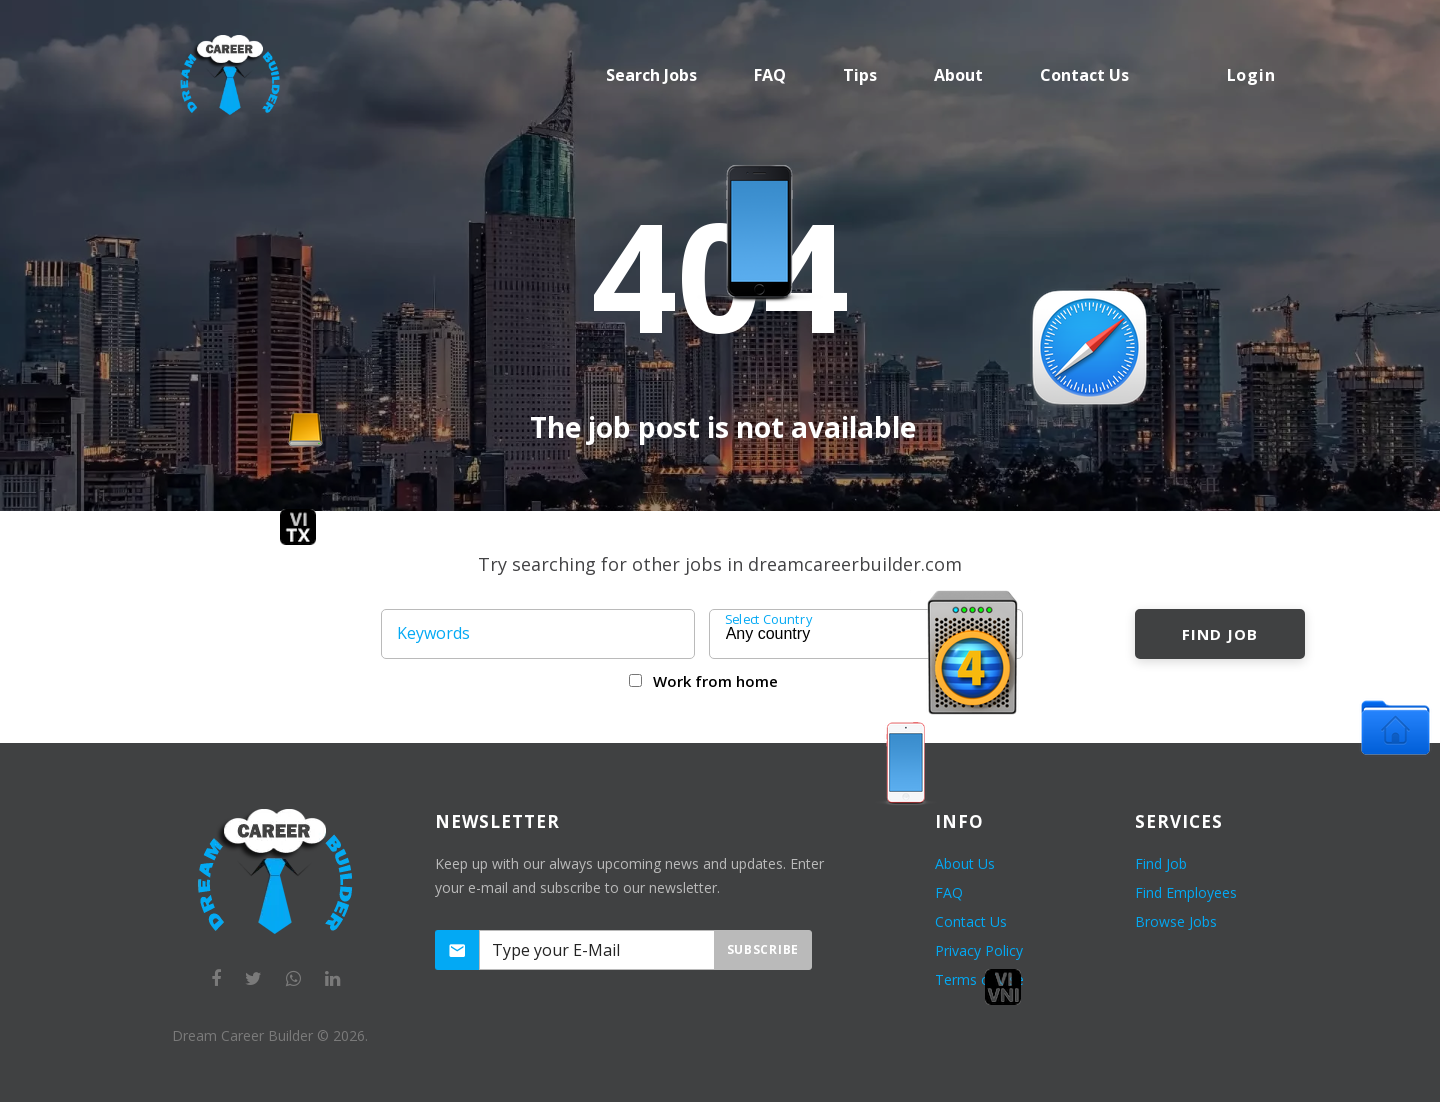 Image resolution: width=1440 pixels, height=1102 pixels. I want to click on open your home folder, so click(1395, 727).